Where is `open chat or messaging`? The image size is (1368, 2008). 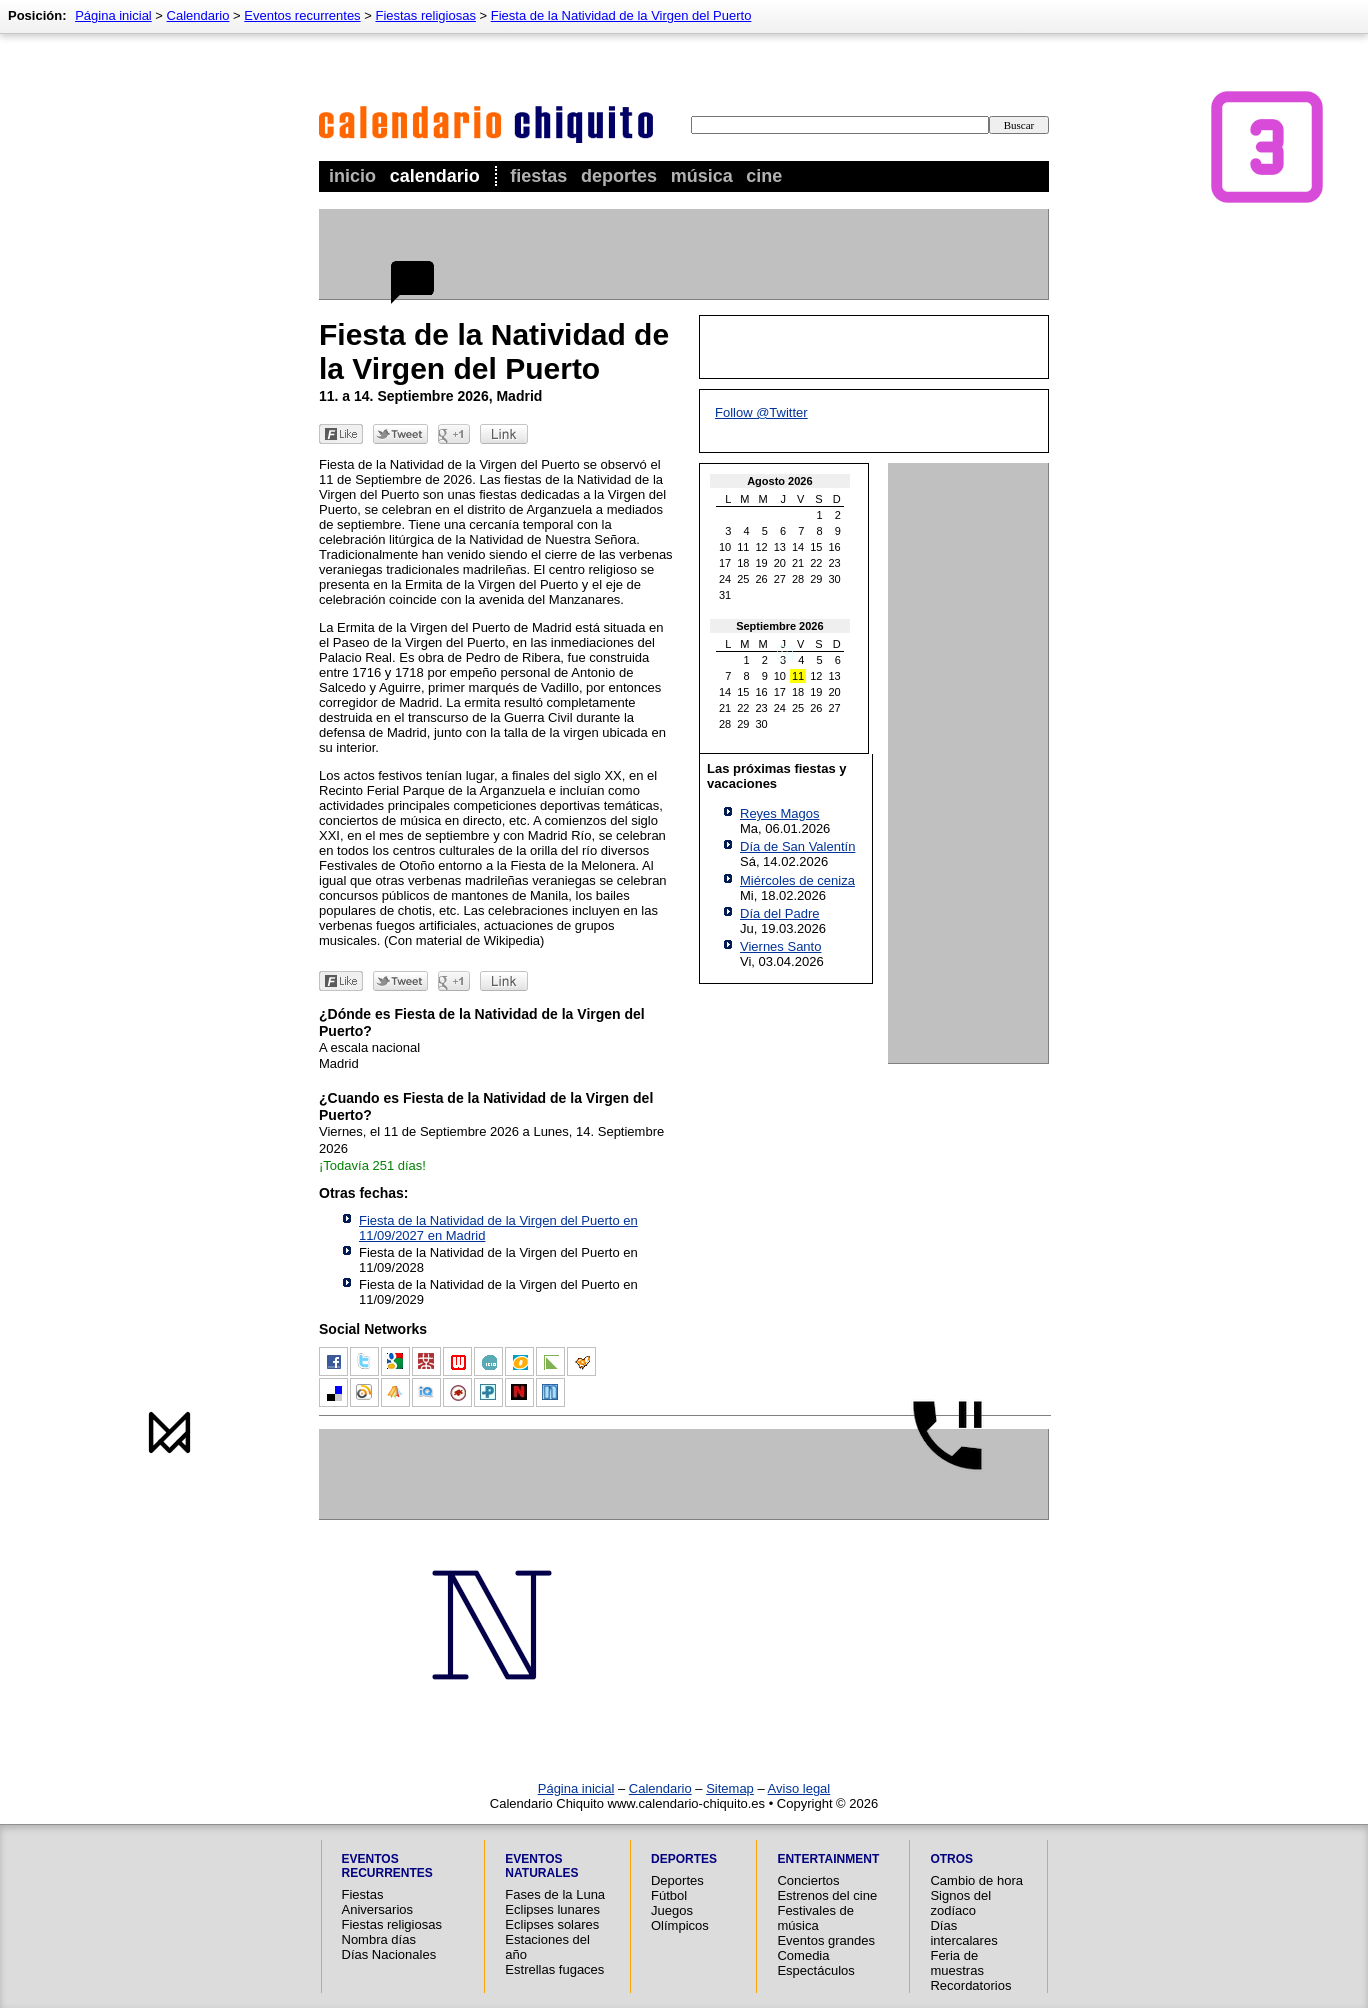
open chat or messaging is located at coordinates (412, 282).